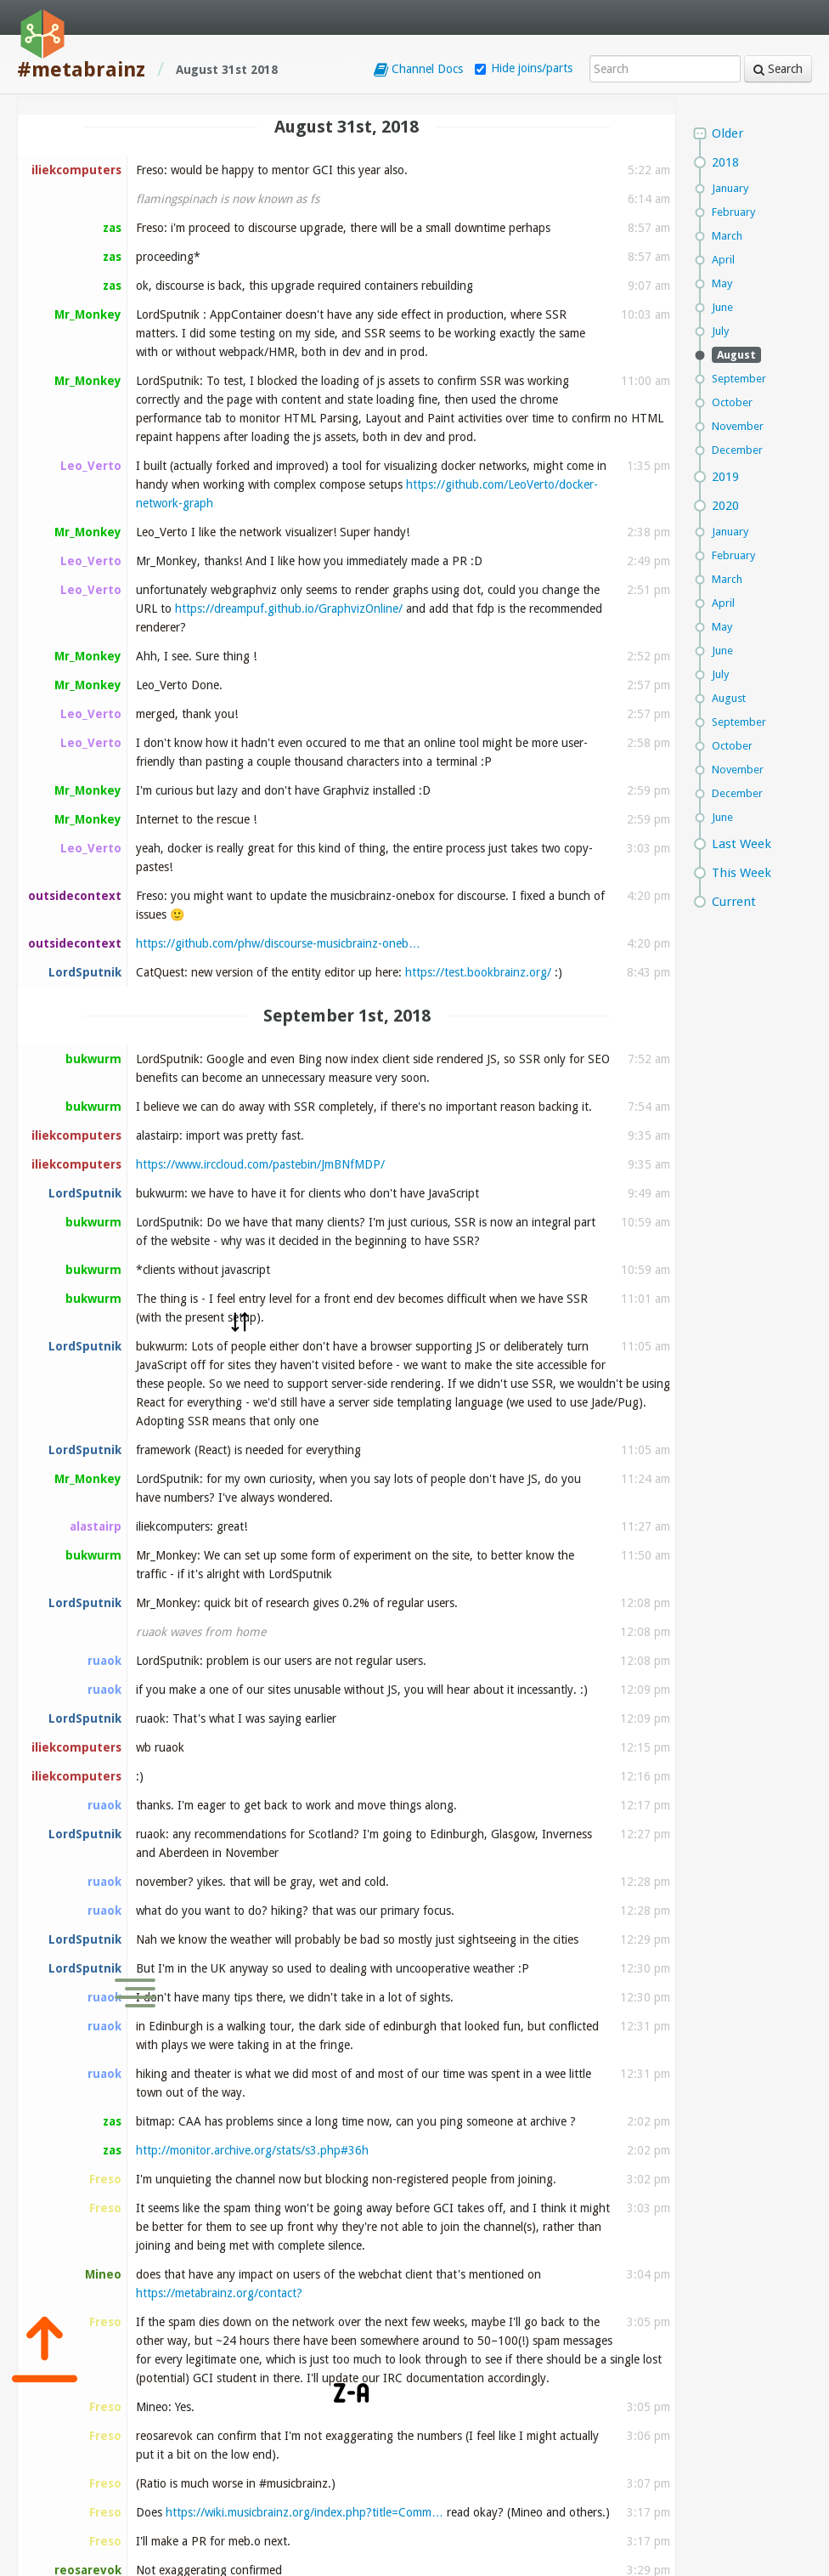 The image size is (829, 2576). What do you see at coordinates (351, 2392) in the screenshot?
I see `sort items in reverse alphabetical order` at bounding box center [351, 2392].